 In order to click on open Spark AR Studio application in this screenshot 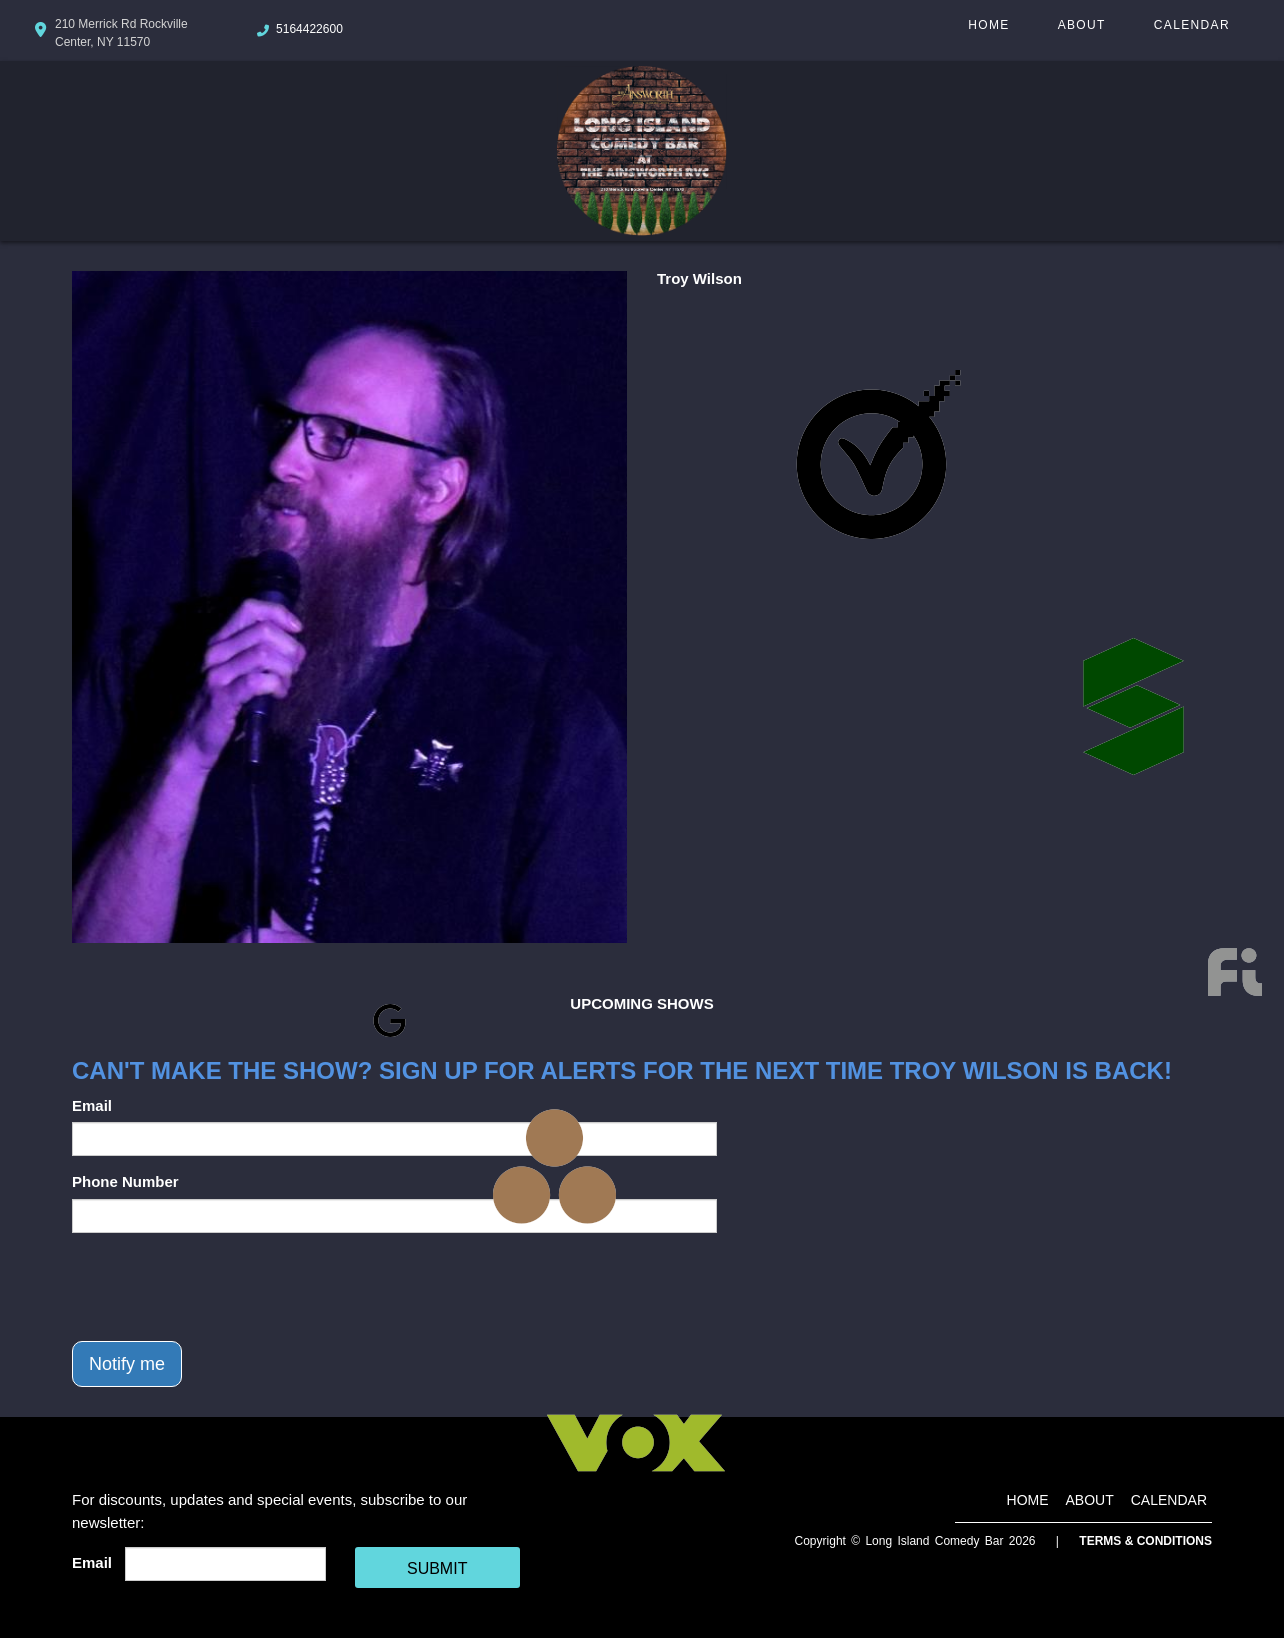, I will do `click(1133, 706)`.